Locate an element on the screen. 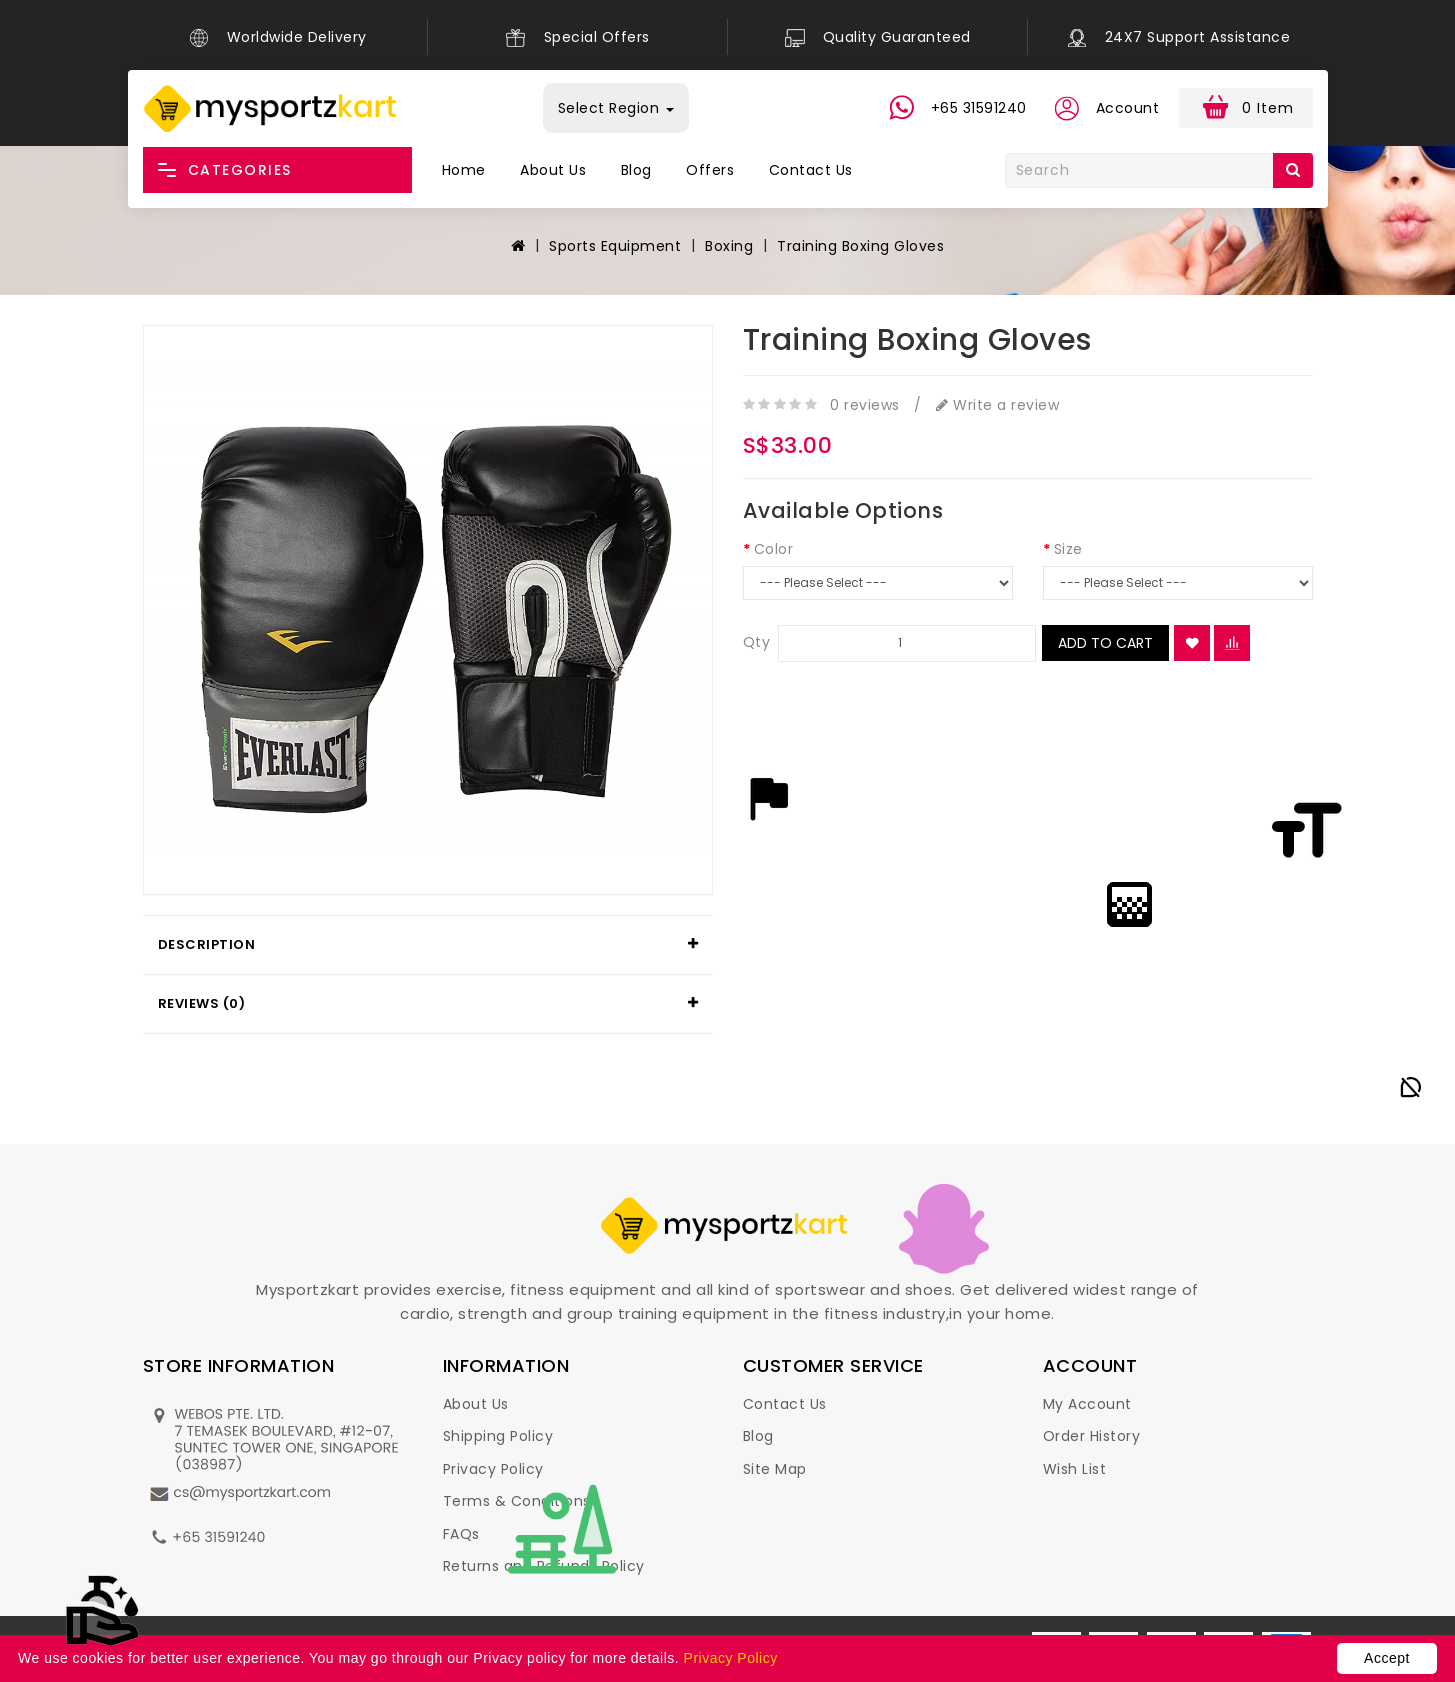 Image resolution: width=1455 pixels, height=1682 pixels. apply a gradient effect to an image is located at coordinates (1129, 904).